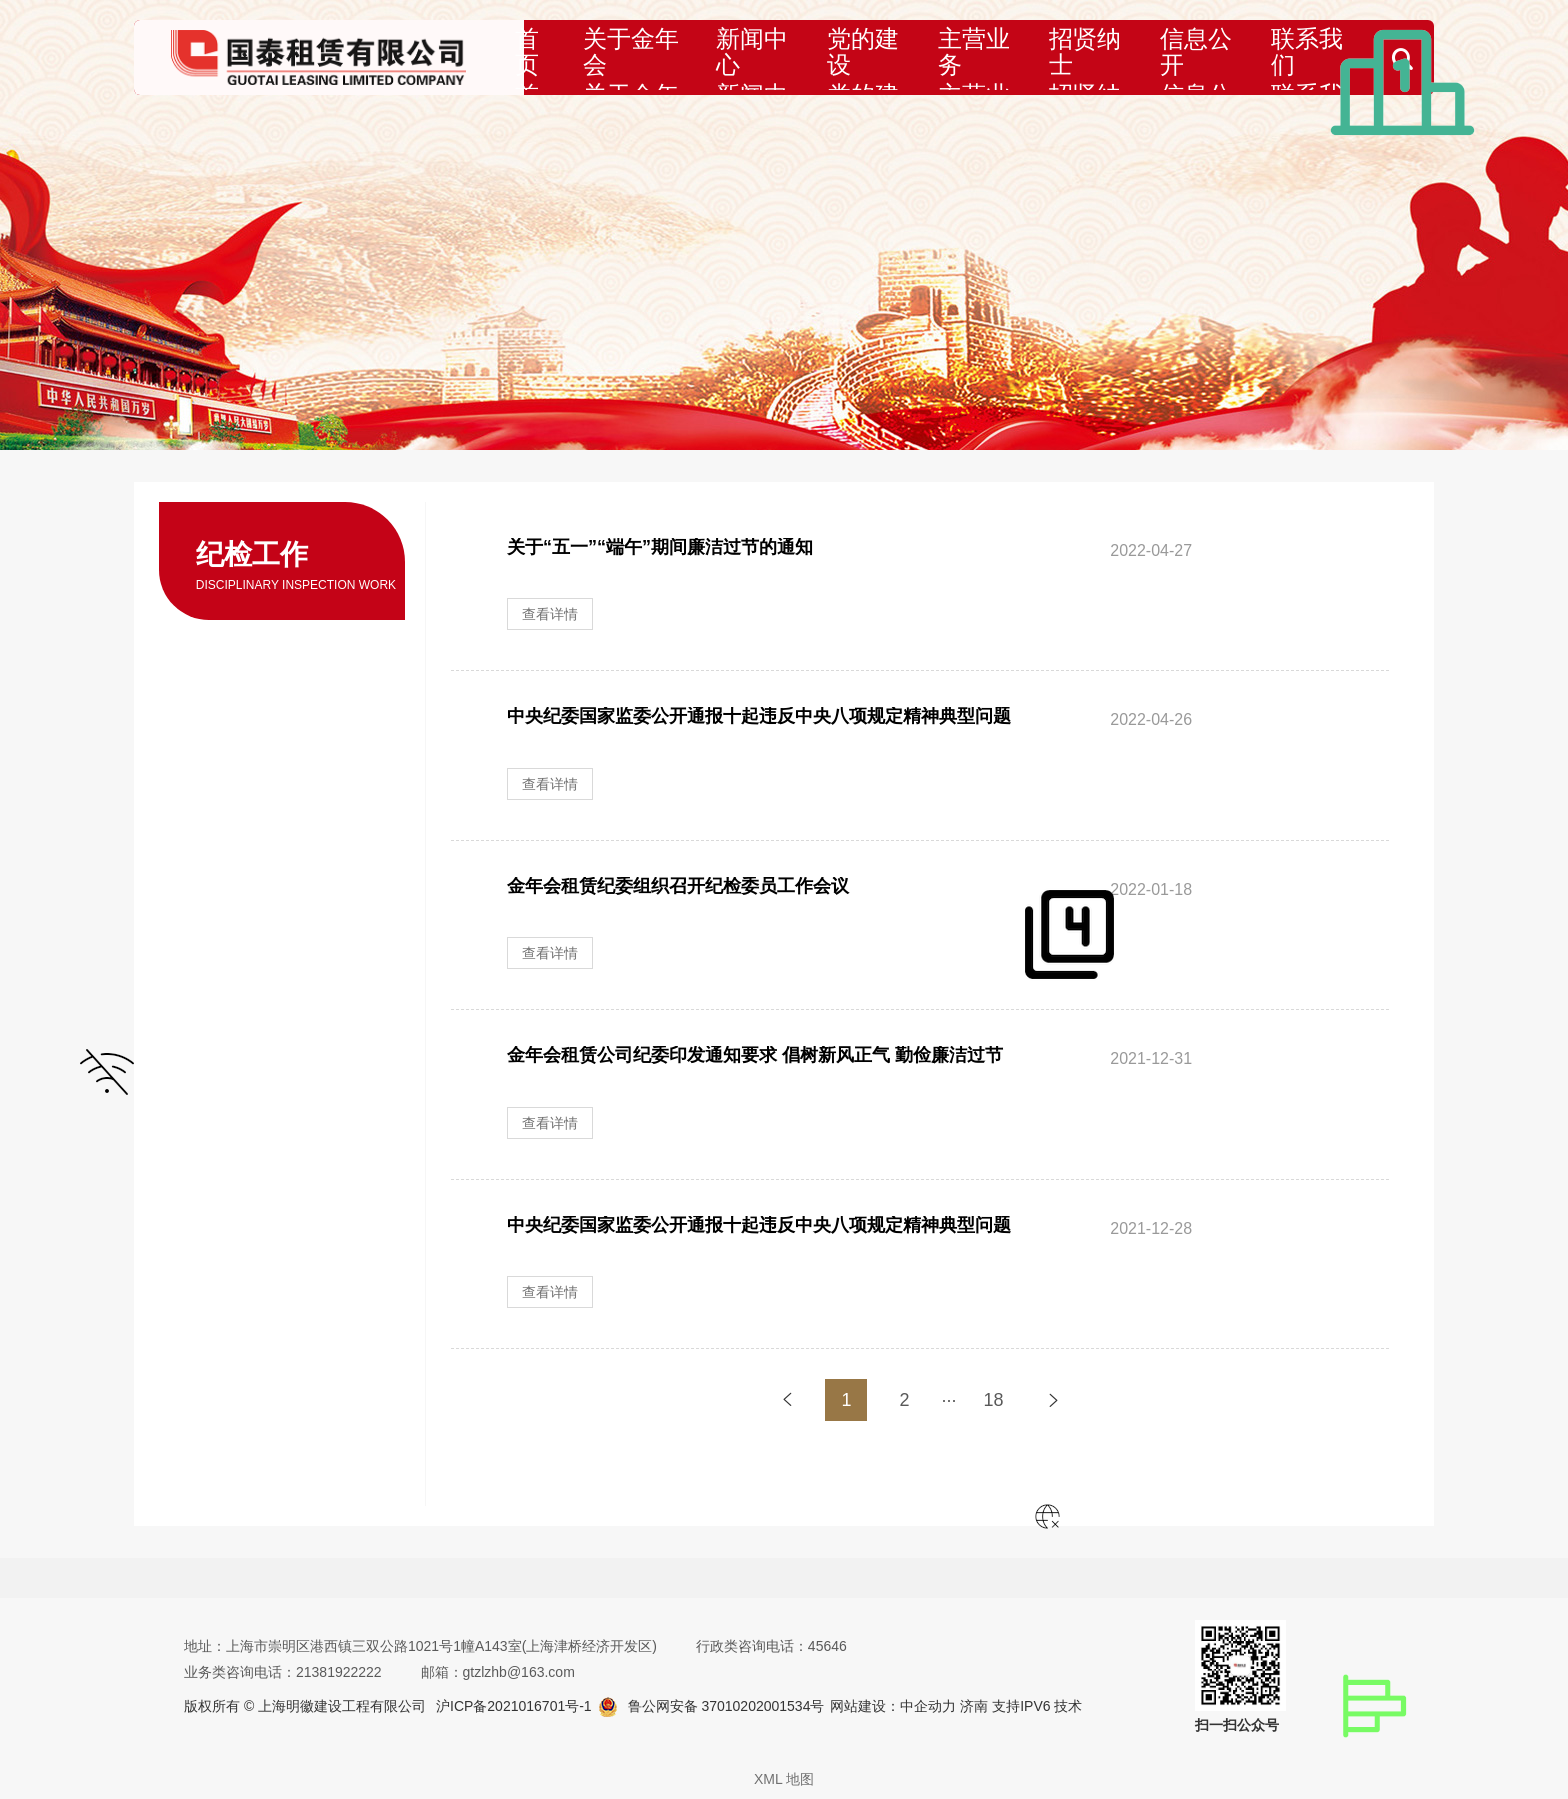 Image resolution: width=1568 pixels, height=1799 pixels. What do you see at coordinates (1069, 934) in the screenshot?
I see `indicates 4 stacked layers or images` at bounding box center [1069, 934].